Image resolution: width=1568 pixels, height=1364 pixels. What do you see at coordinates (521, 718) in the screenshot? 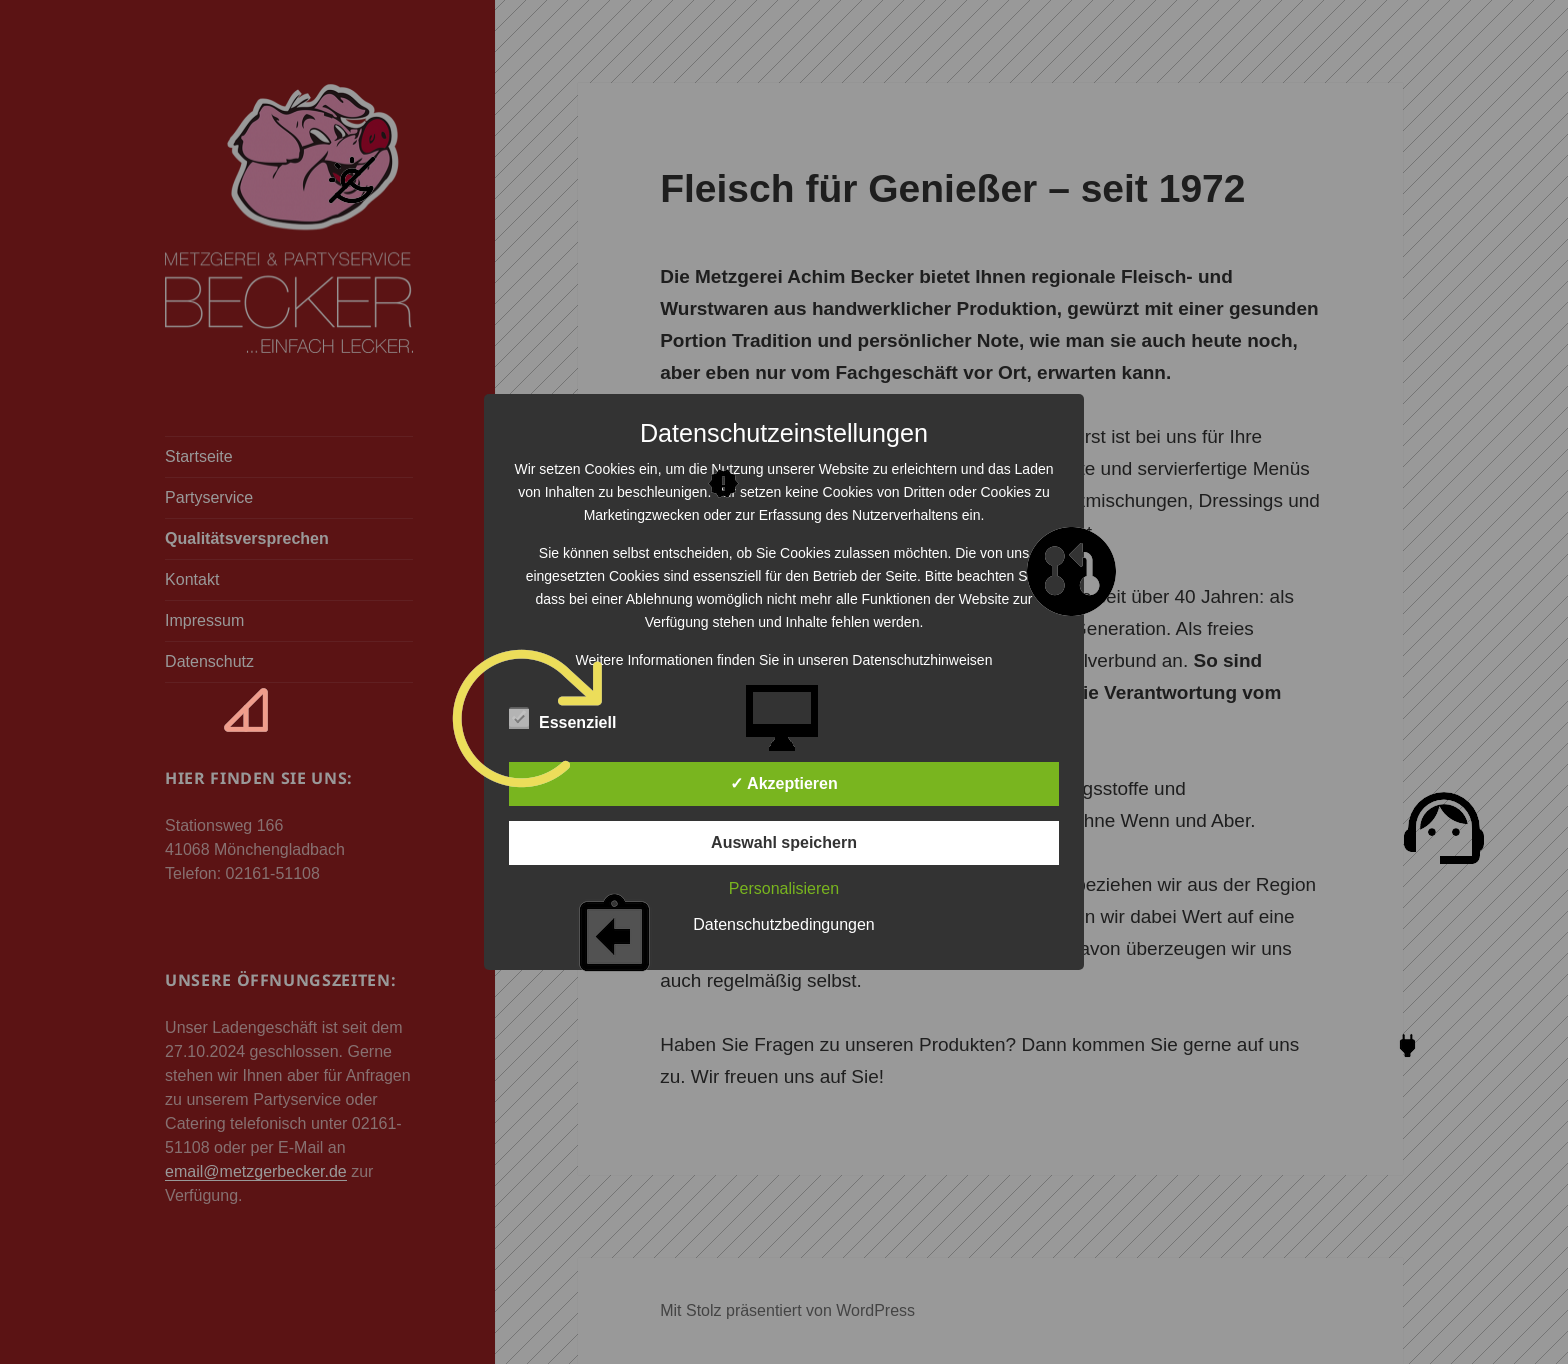
I see `refresh or reload content` at bounding box center [521, 718].